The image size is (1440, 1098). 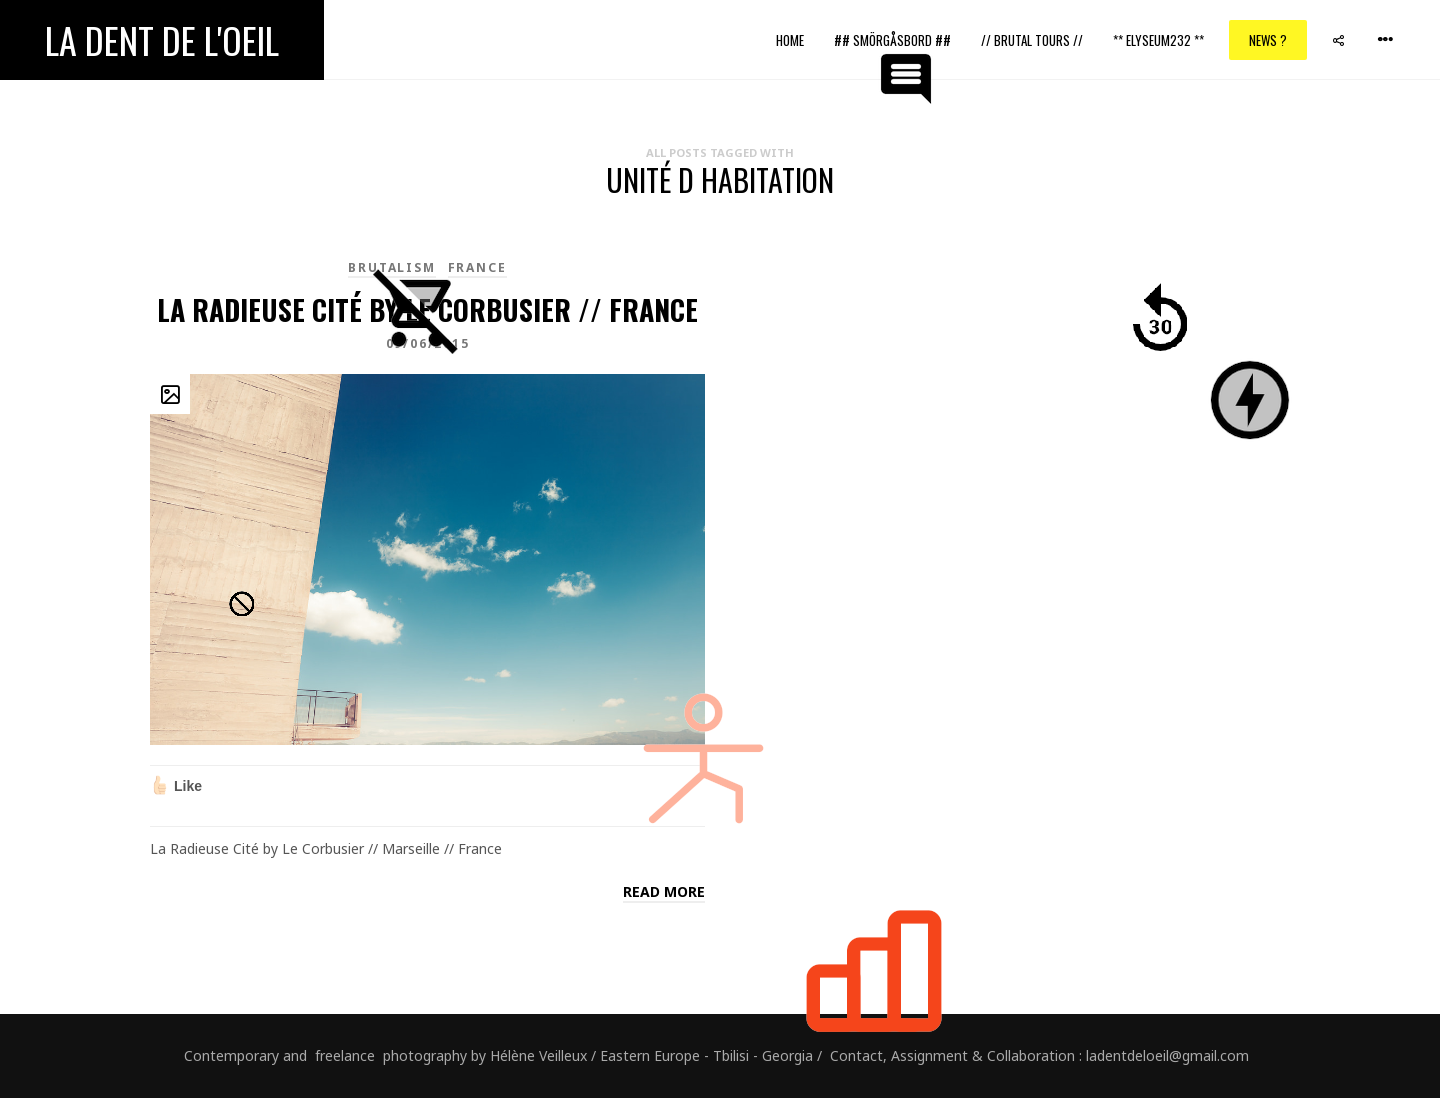 What do you see at coordinates (1160, 320) in the screenshot?
I see `replay the last 30 seconds` at bounding box center [1160, 320].